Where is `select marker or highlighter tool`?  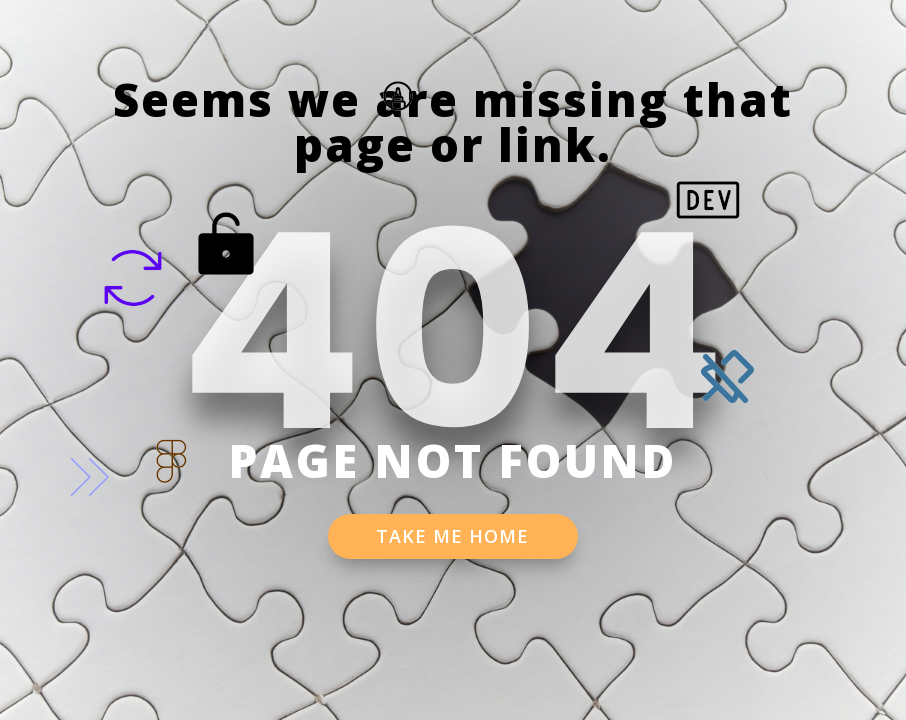 select marker or highlighter tool is located at coordinates (398, 96).